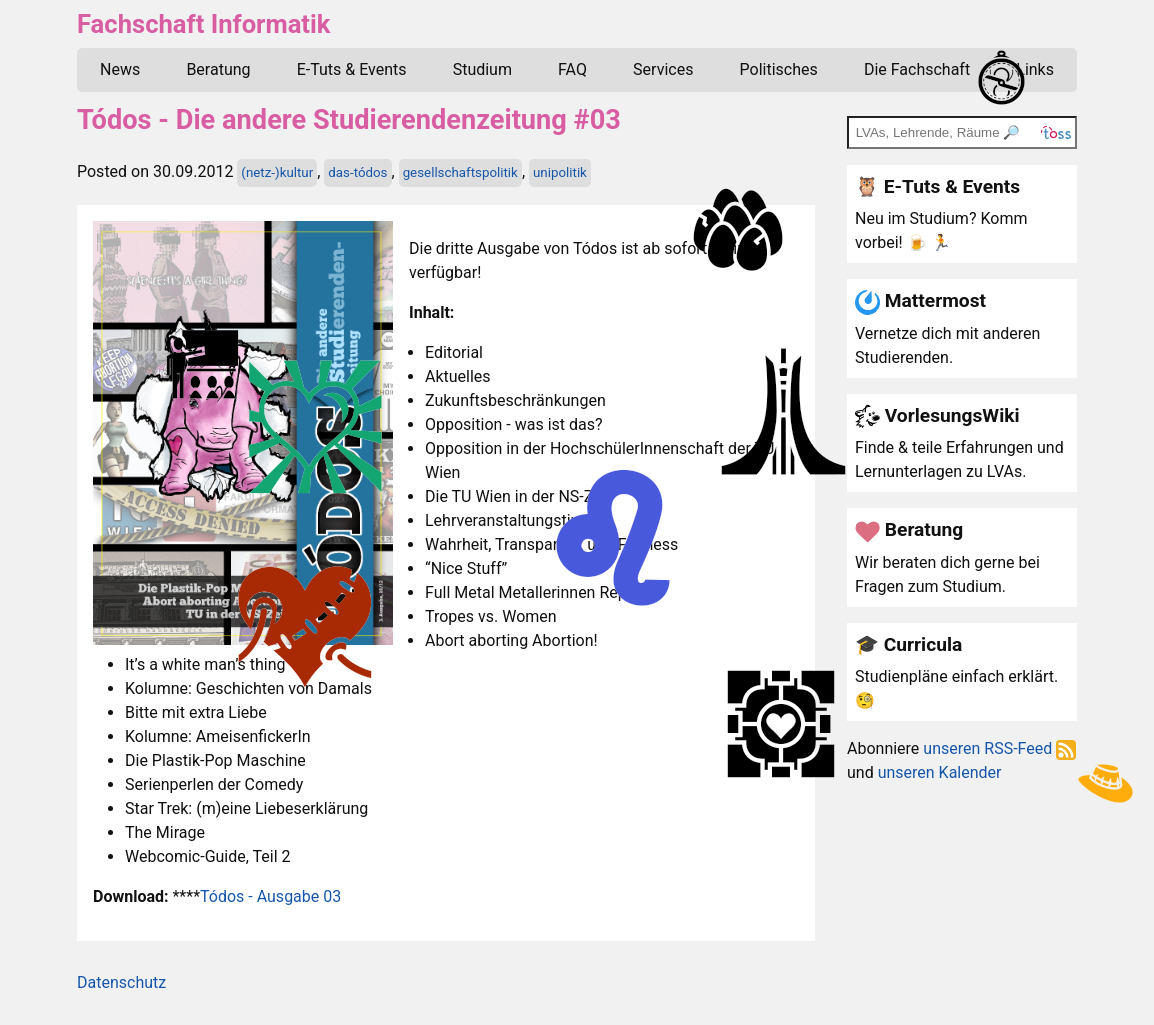  I want to click on access teaching or instructor tools, so click(202, 362).